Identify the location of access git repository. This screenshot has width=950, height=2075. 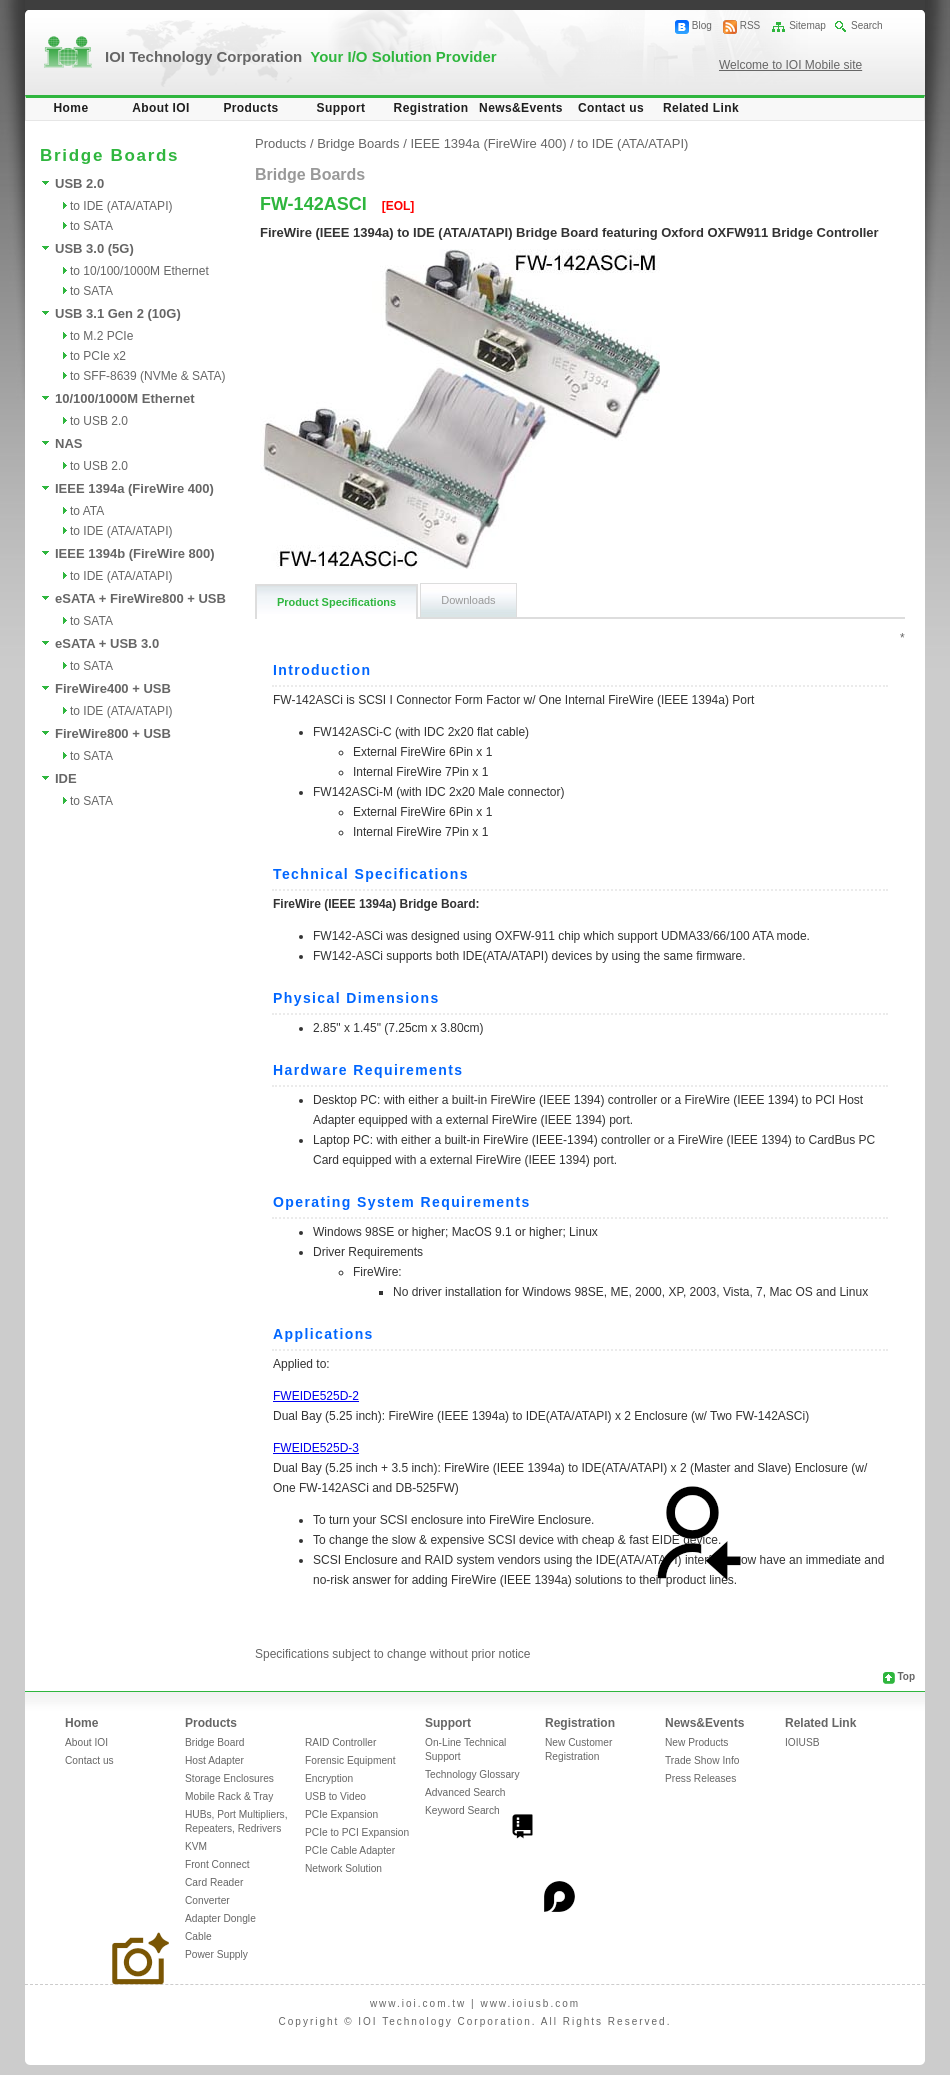
(522, 1825).